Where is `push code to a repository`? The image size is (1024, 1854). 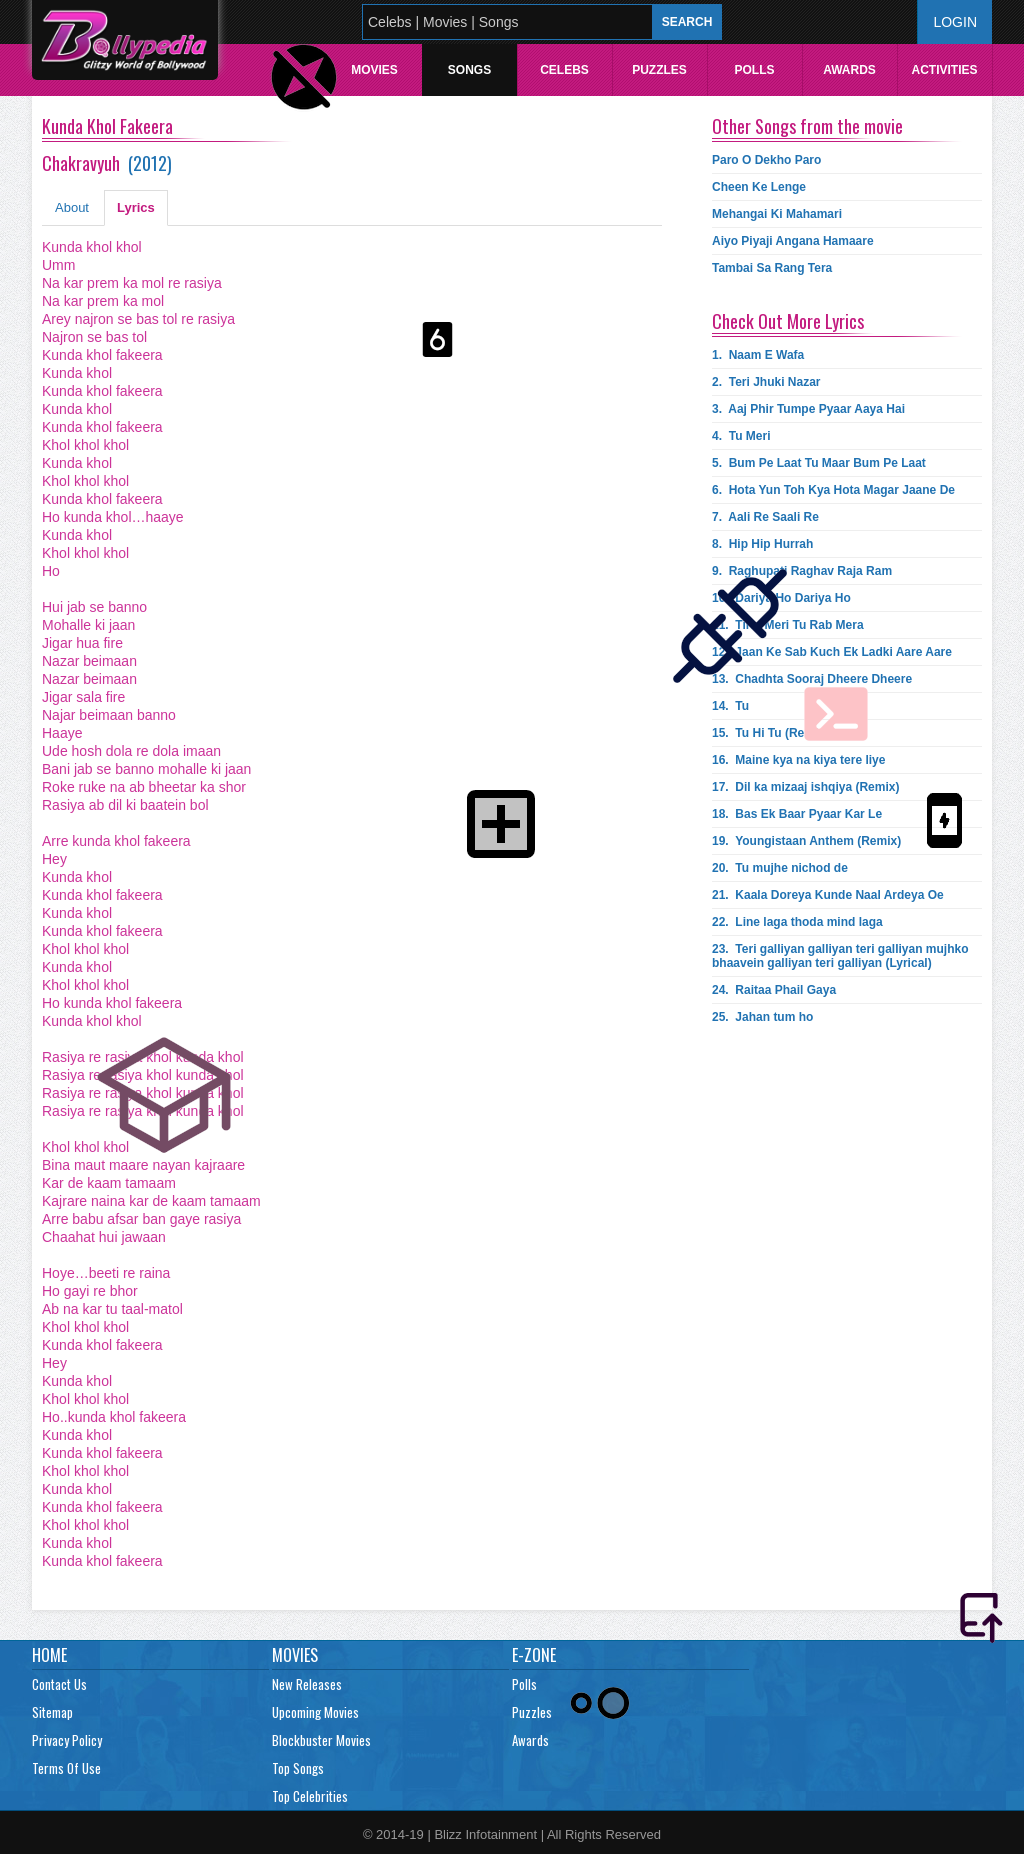 push code to a repository is located at coordinates (979, 1618).